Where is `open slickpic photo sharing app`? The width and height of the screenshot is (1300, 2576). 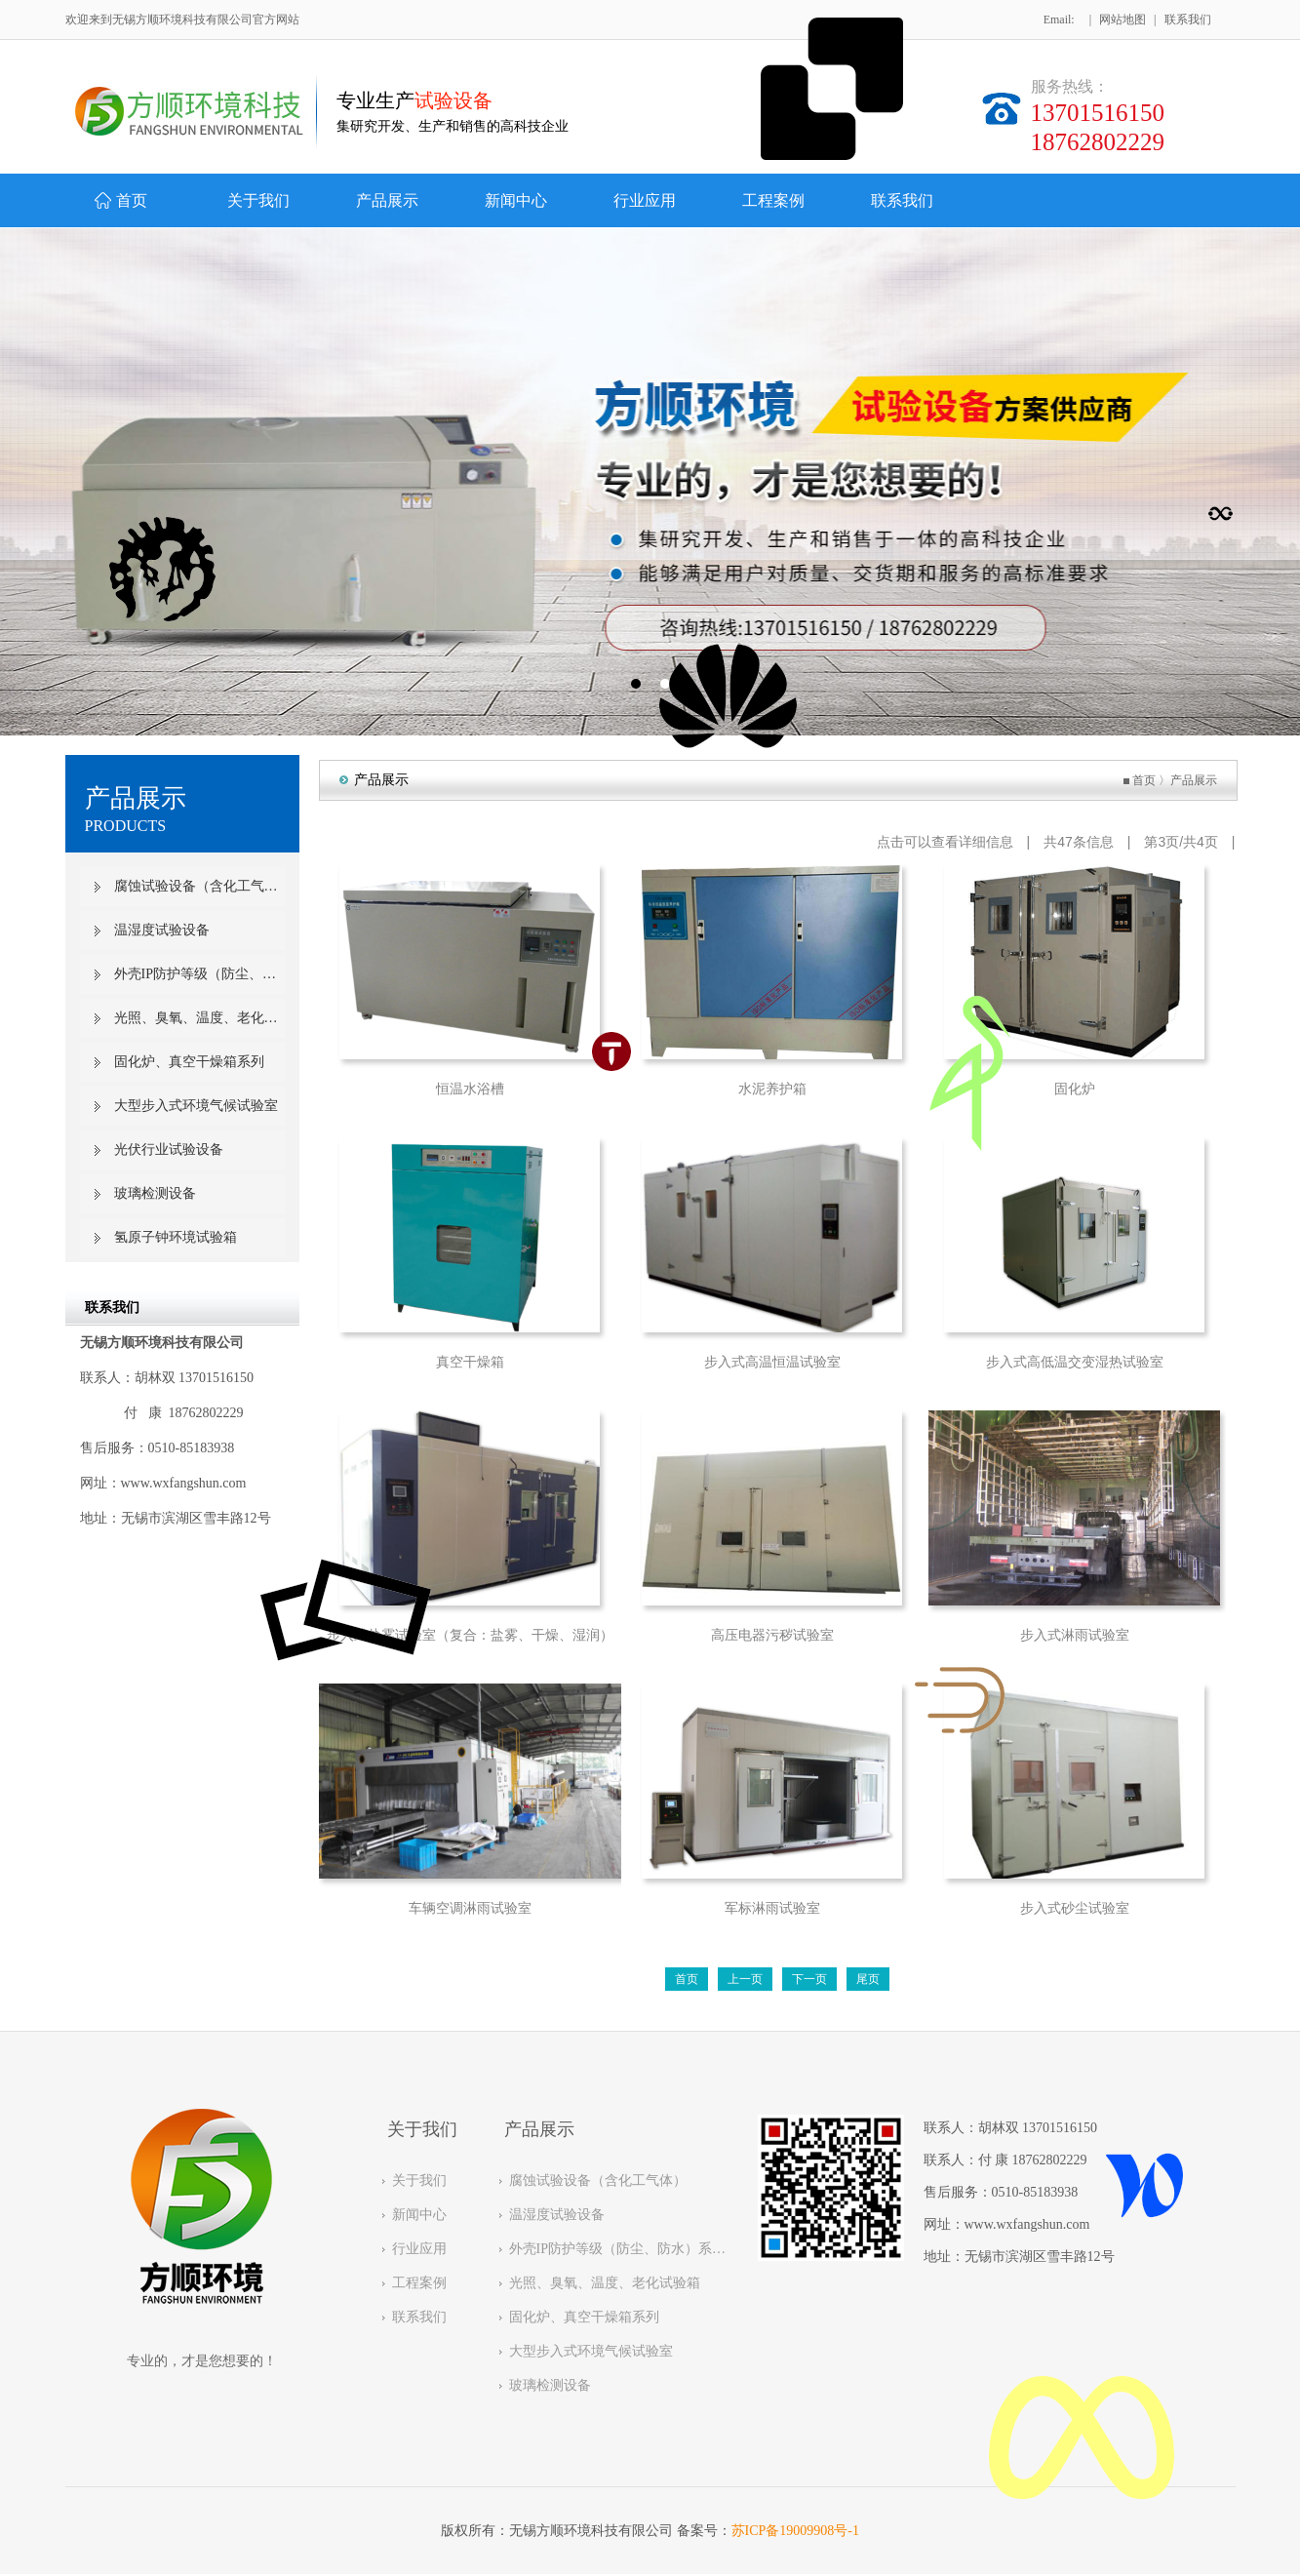 open slickpic photo sharing app is located at coordinates (345, 1609).